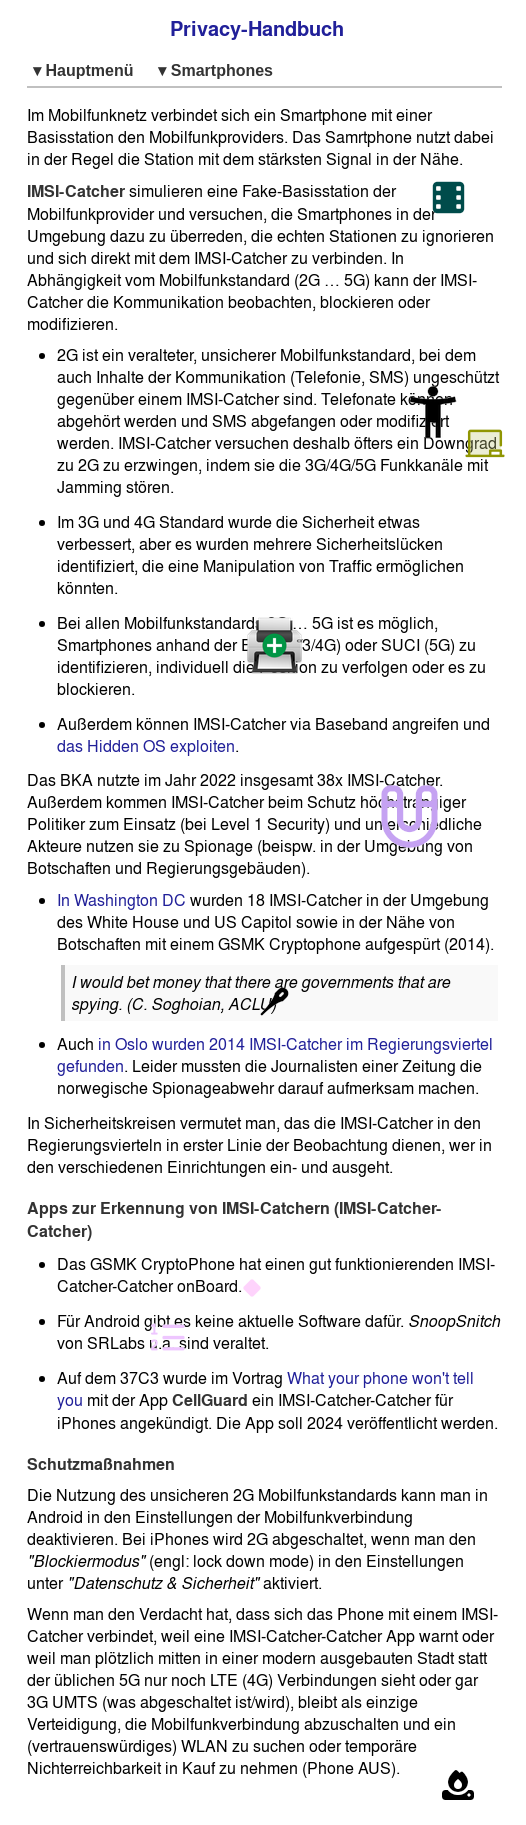  I want to click on access presentation or whiteboard mode, so click(485, 444).